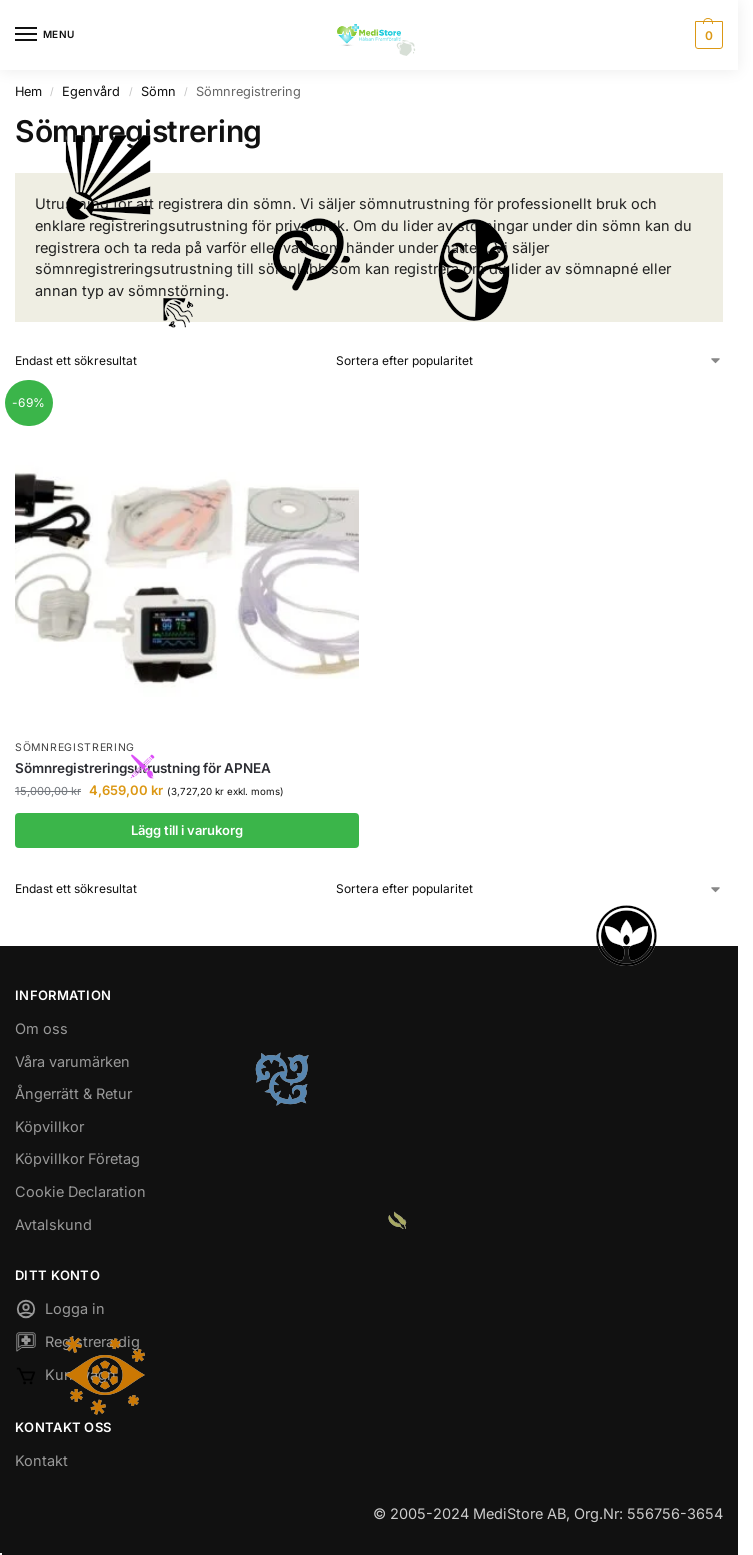 This screenshot has height=1555, width=753. What do you see at coordinates (105, 1375) in the screenshot?
I see `view frost or ice-related content` at bounding box center [105, 1375].